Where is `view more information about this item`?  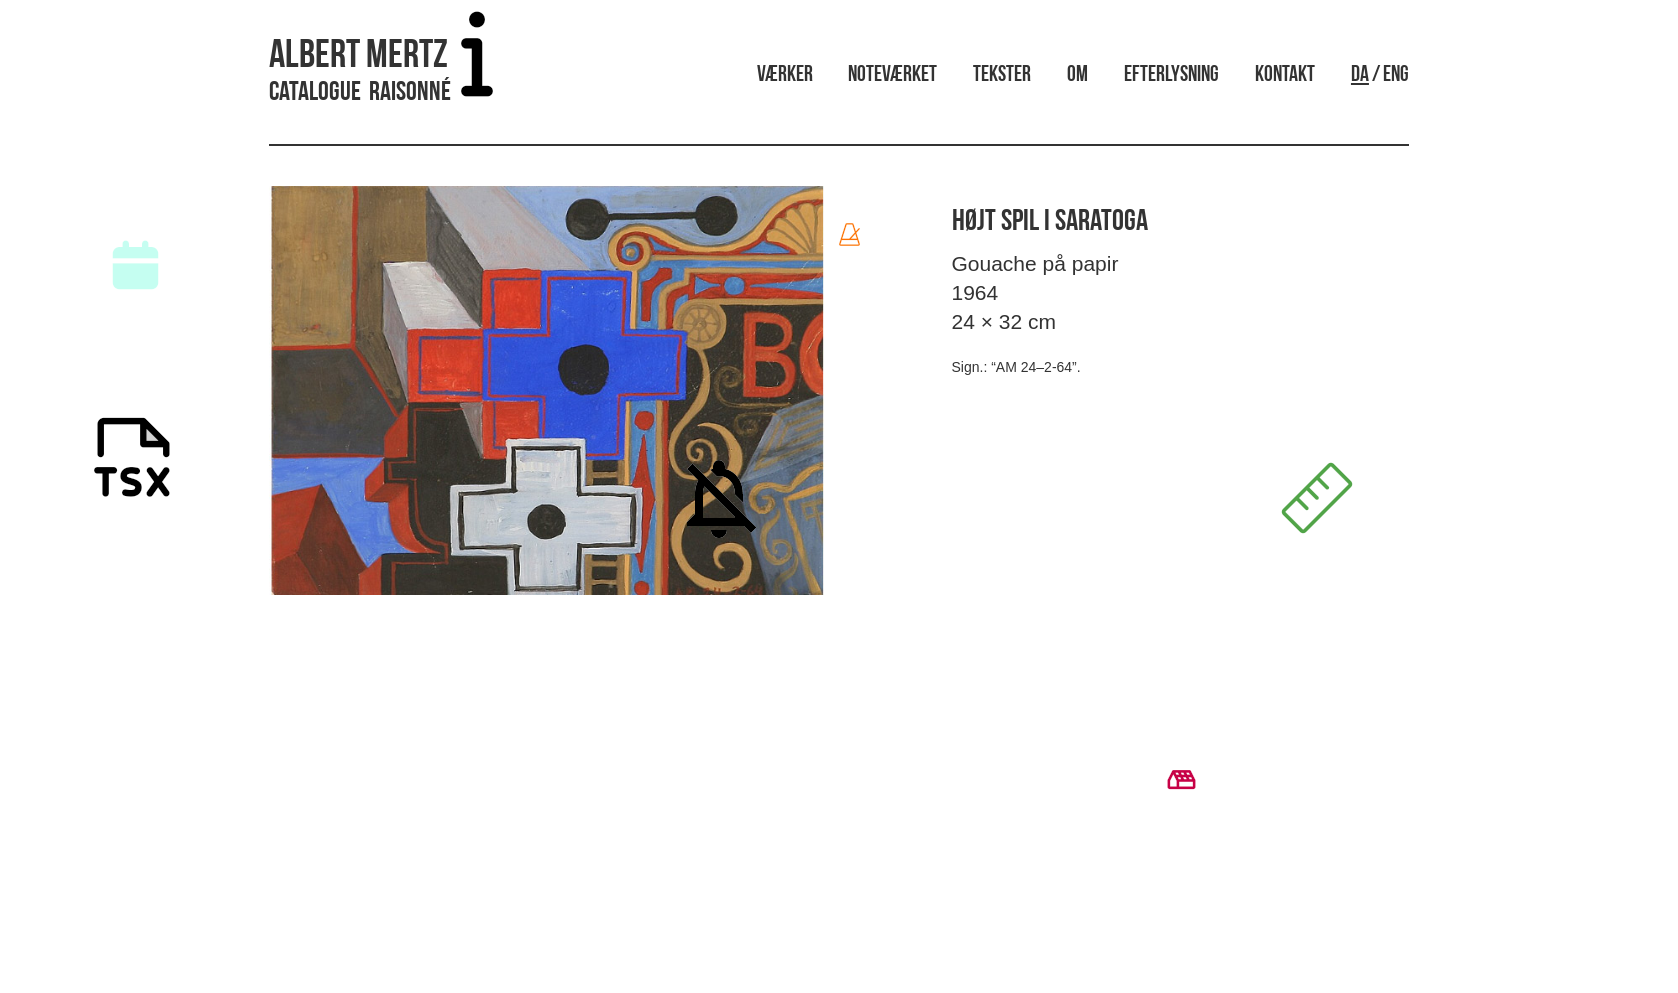
view more information about this item is located at coordinates (477, 54).